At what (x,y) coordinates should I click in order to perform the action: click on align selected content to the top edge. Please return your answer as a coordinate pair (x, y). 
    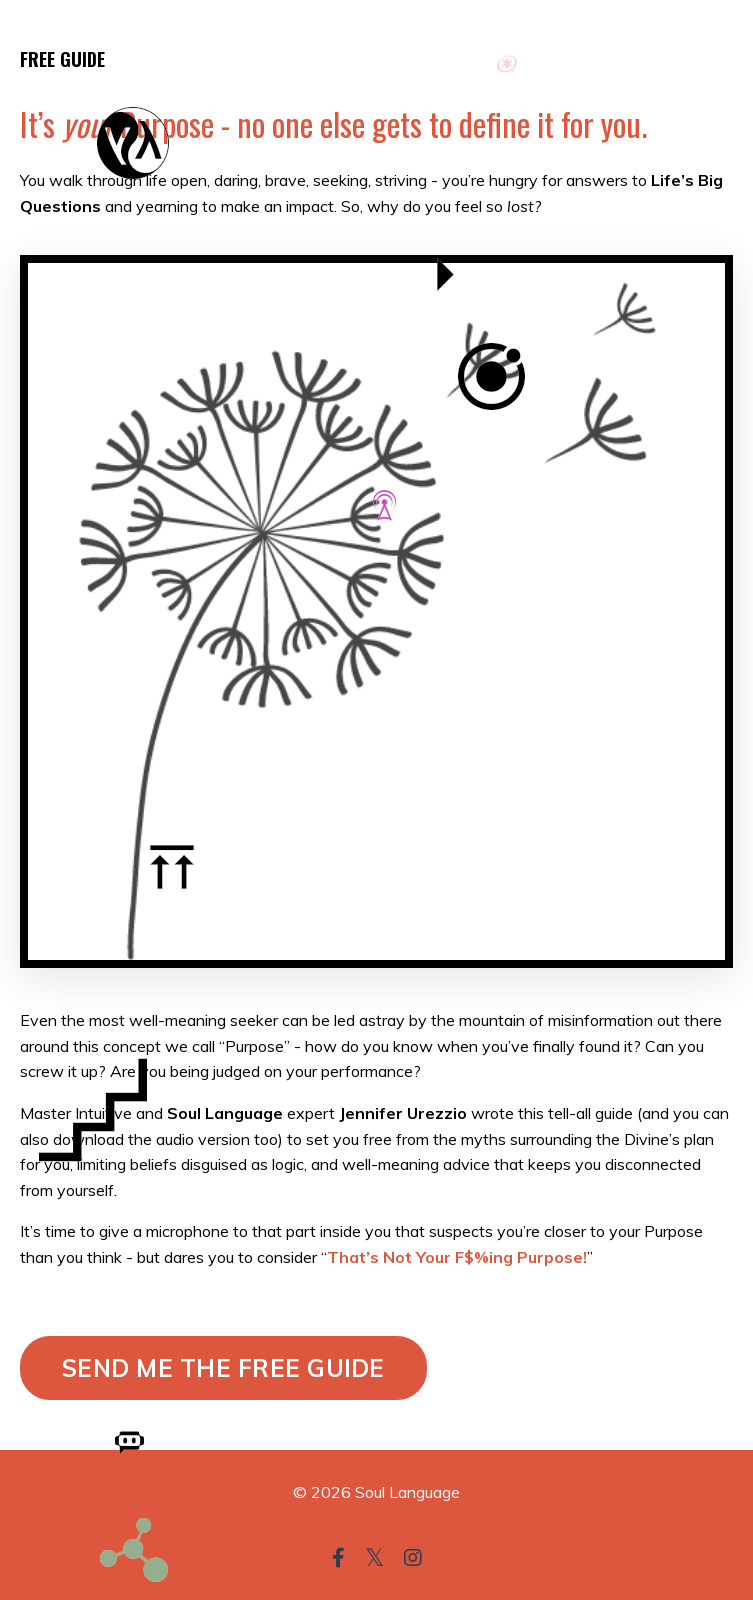
    Looking at the image, I should click on (172, 867).